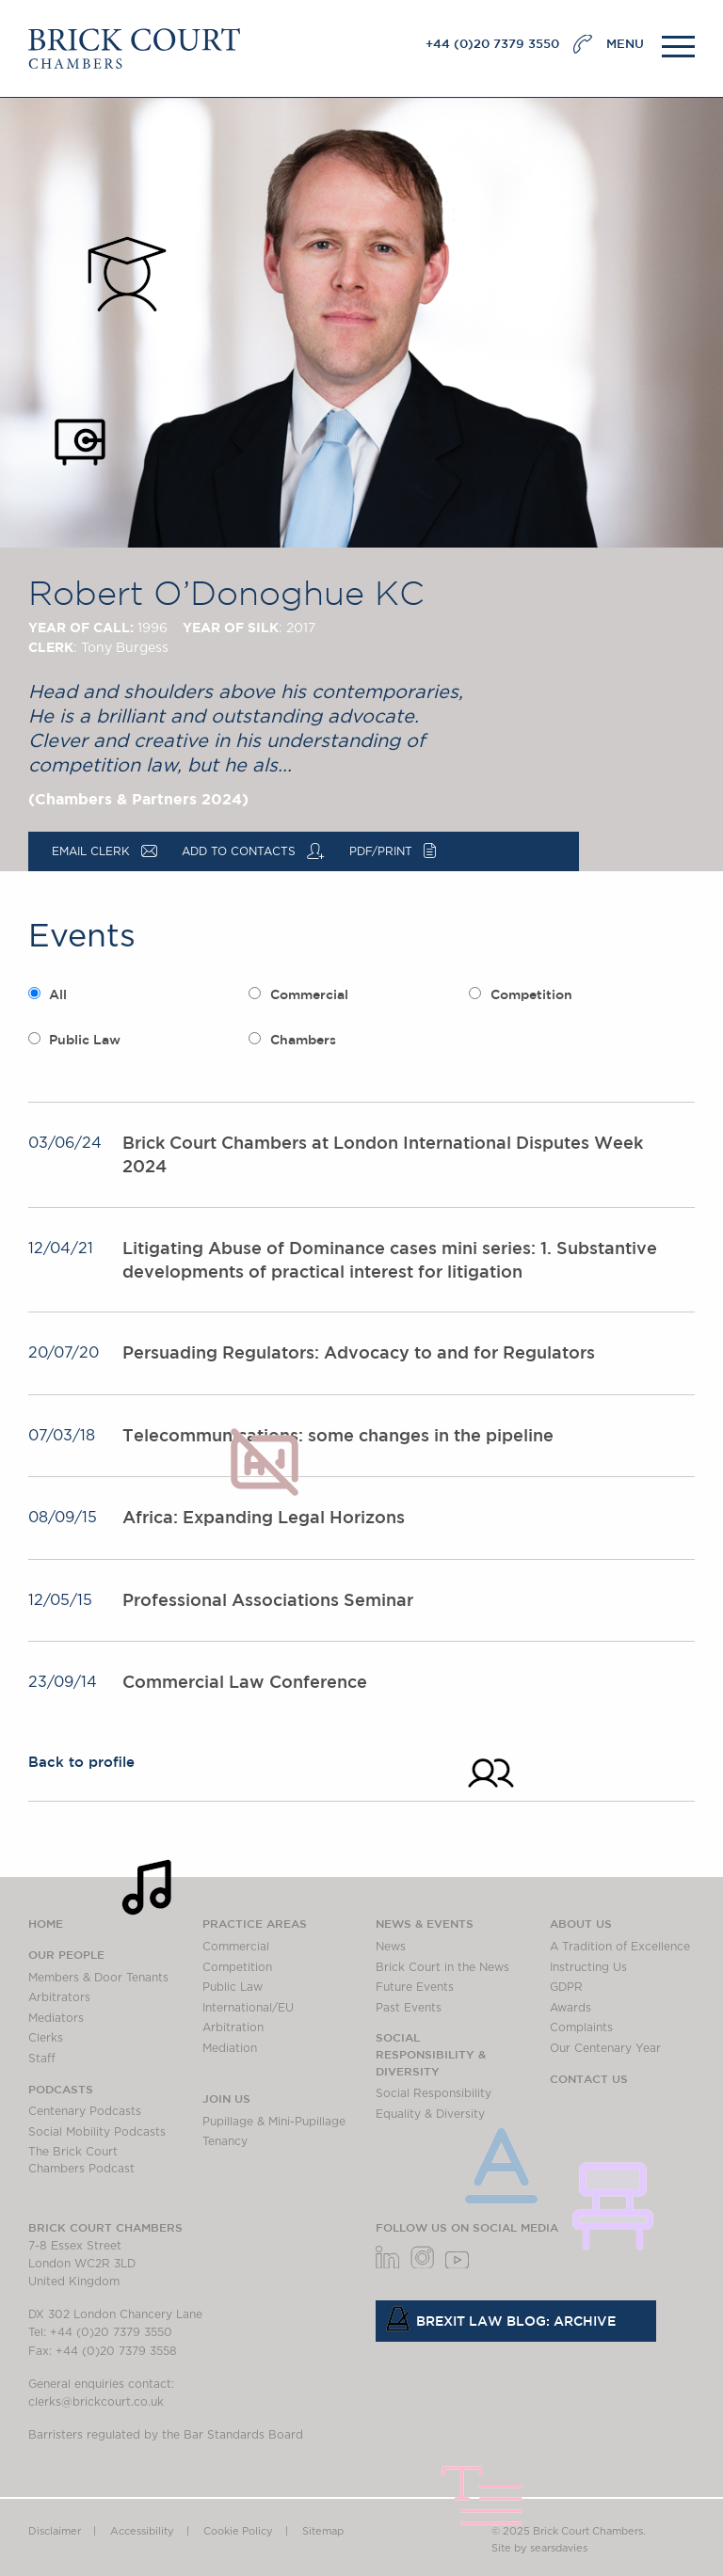 Image resolution: width=723 pixels, height=2576 pixels. What do you see at coordinates (127, 276) in the screenshot?
I see `view student profile` at bounding box center [127, 276].